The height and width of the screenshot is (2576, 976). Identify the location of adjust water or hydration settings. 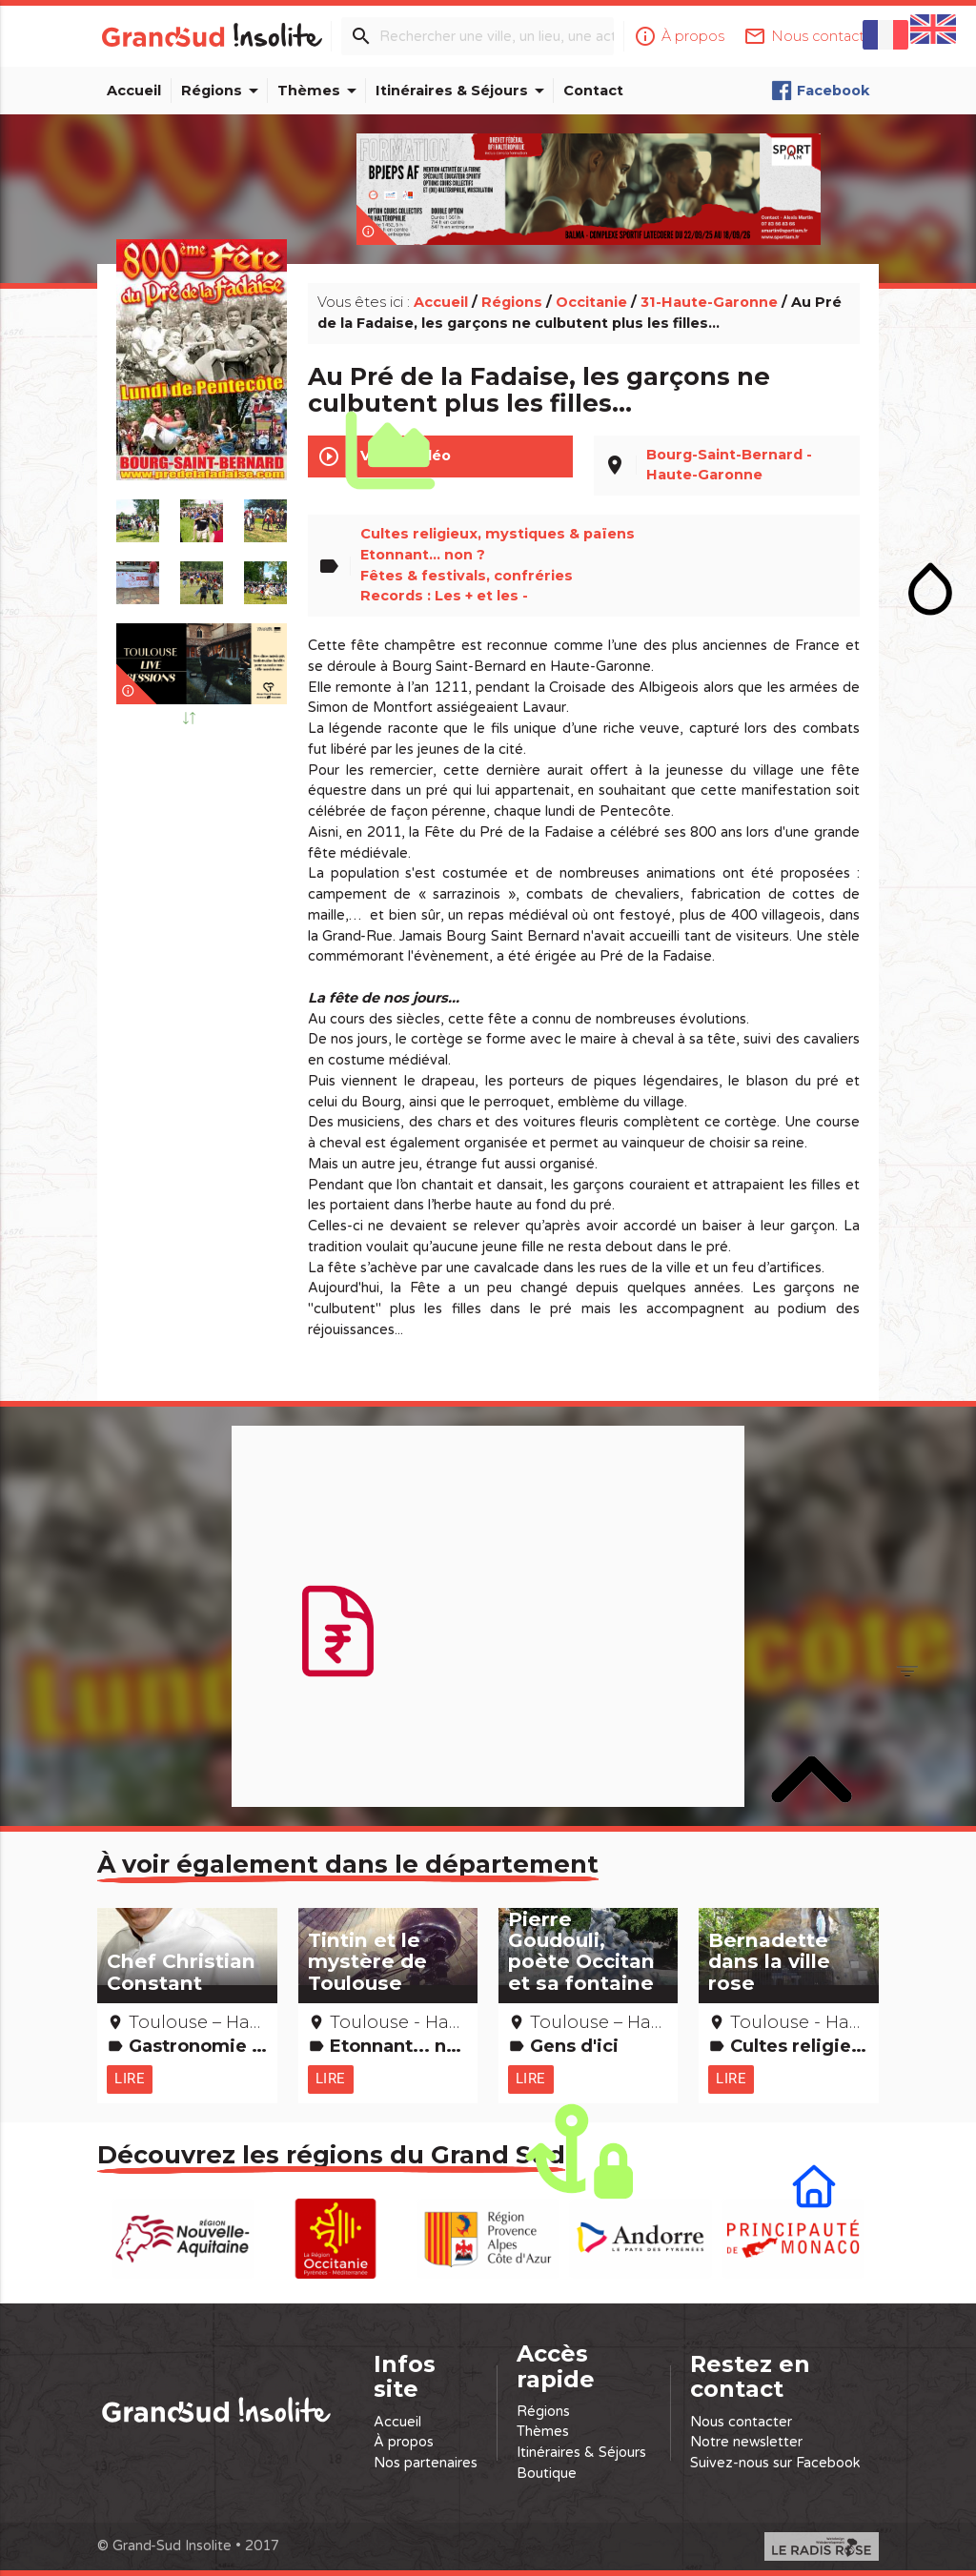
(930, 589).